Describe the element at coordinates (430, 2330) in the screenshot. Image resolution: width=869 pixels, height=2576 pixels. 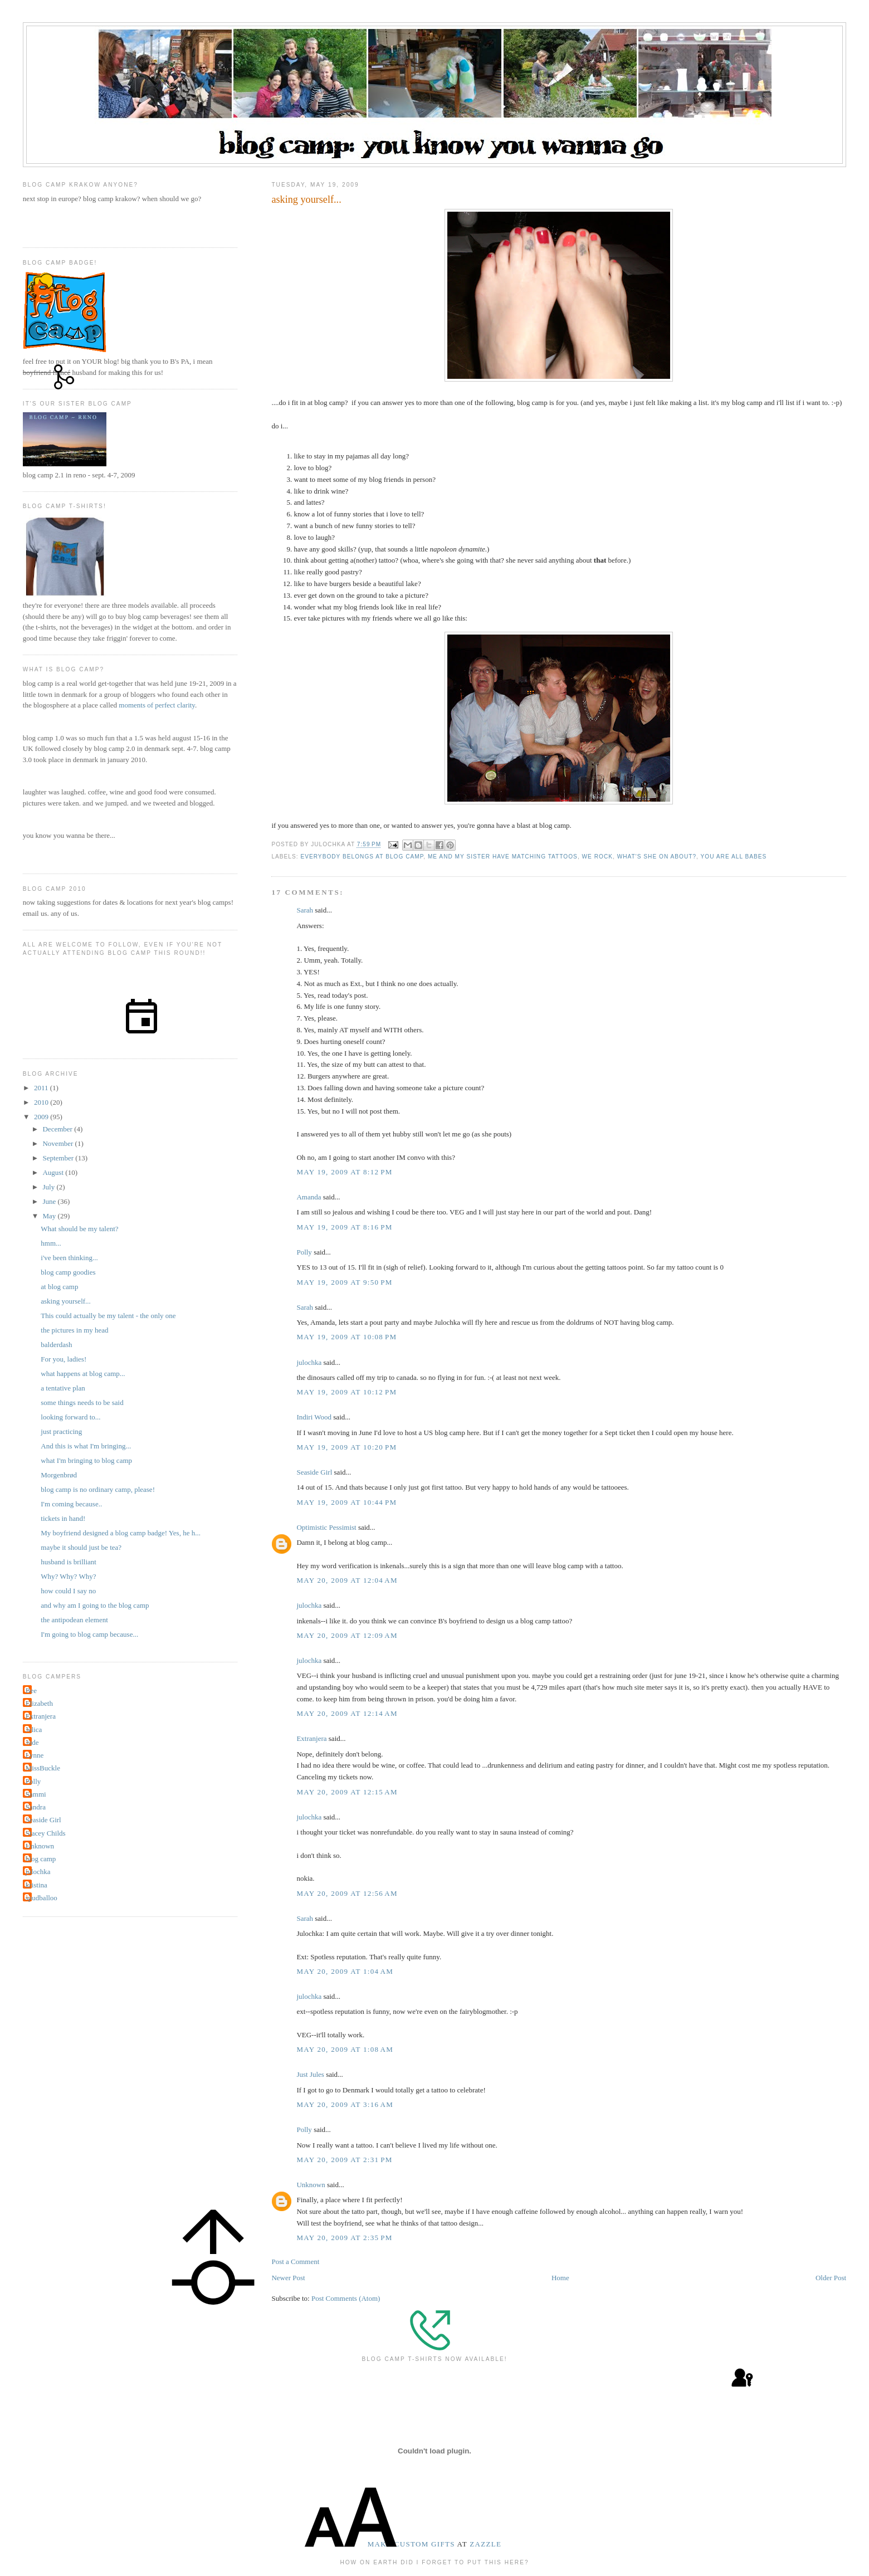
I see `indicates an outgoing call was made` at that location.